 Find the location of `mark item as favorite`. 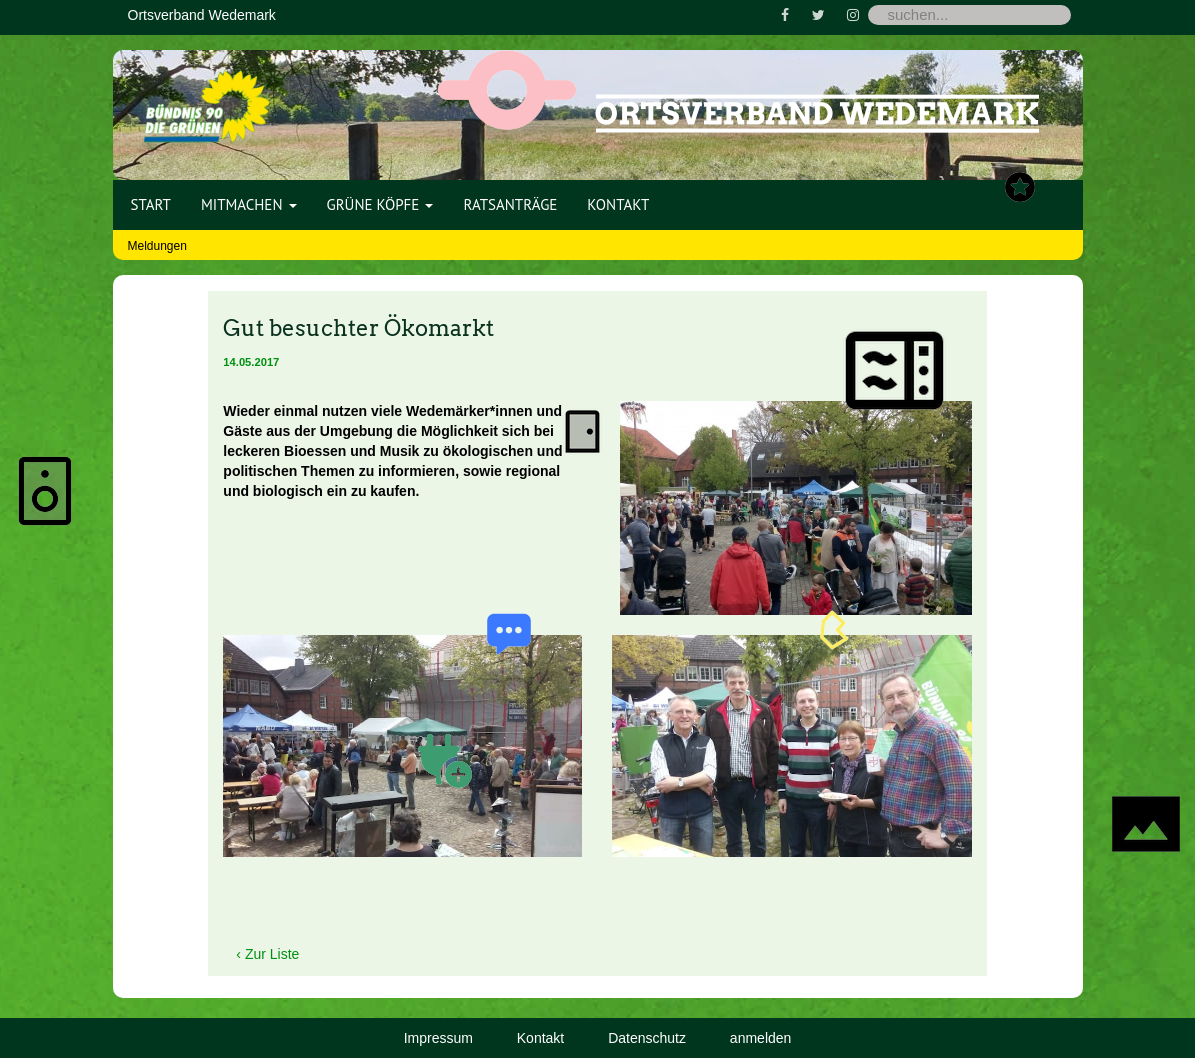

mark item as favorite is located at coordinates (1020, 187).